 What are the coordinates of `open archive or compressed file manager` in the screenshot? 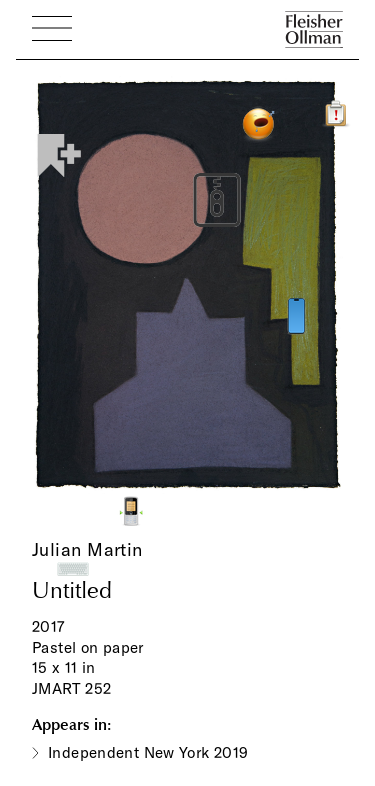 It's located at (217, 200).